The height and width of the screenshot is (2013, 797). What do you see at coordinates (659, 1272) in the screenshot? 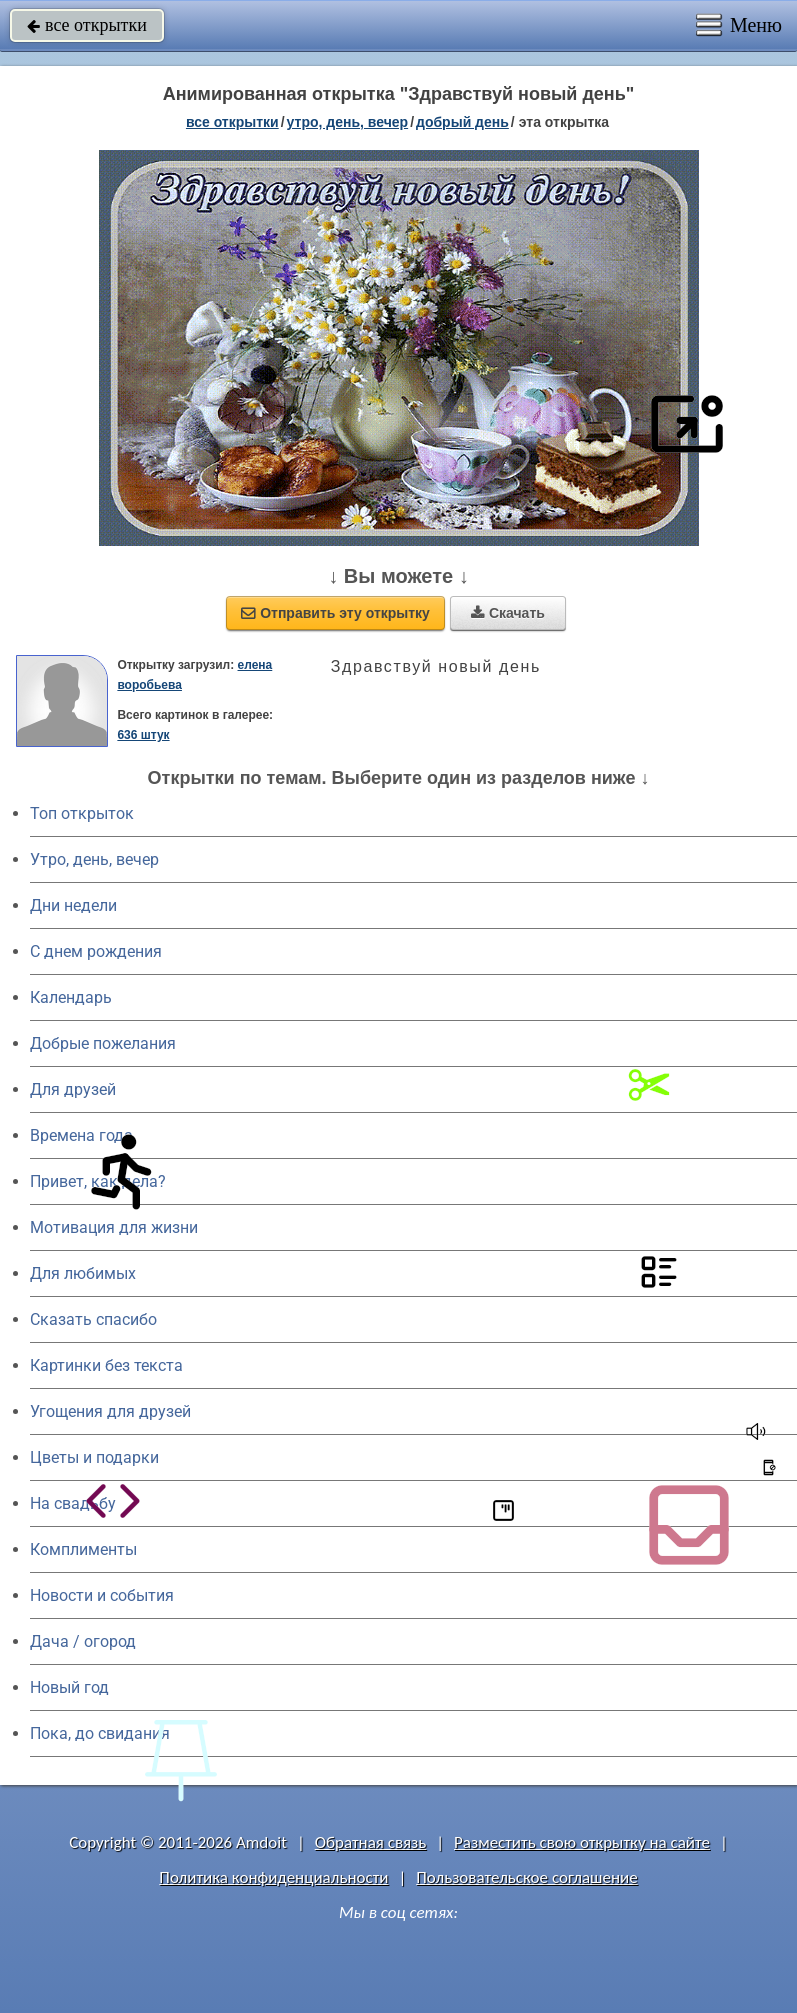
I see `view detailed list items` at bounding box center [659, 1272].